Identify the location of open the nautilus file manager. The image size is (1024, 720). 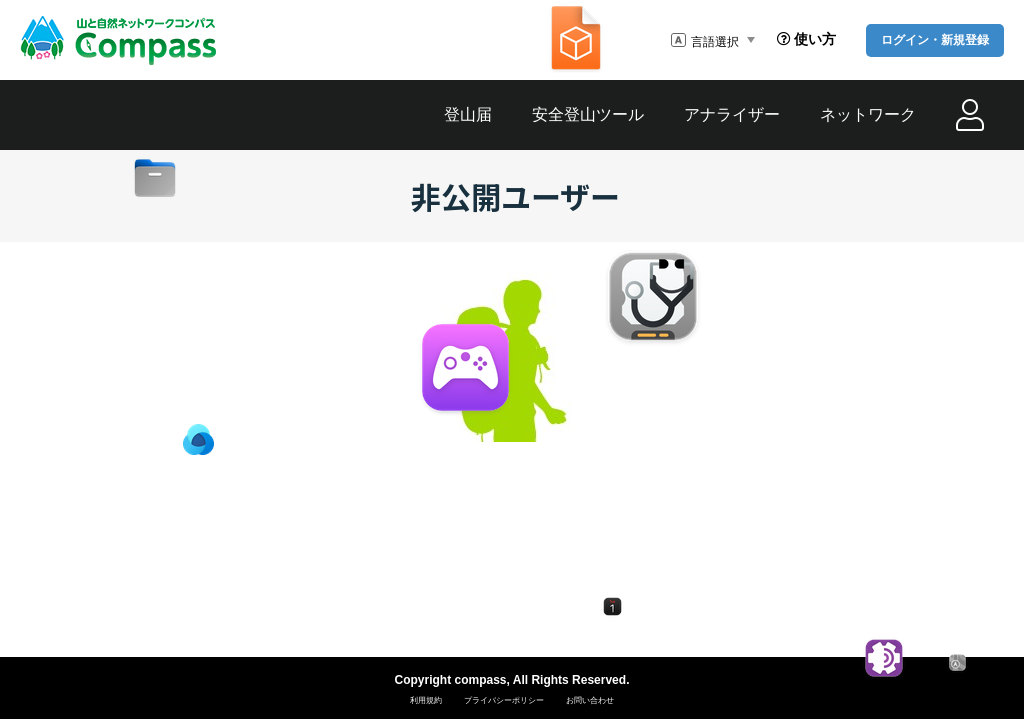
(155, 178).